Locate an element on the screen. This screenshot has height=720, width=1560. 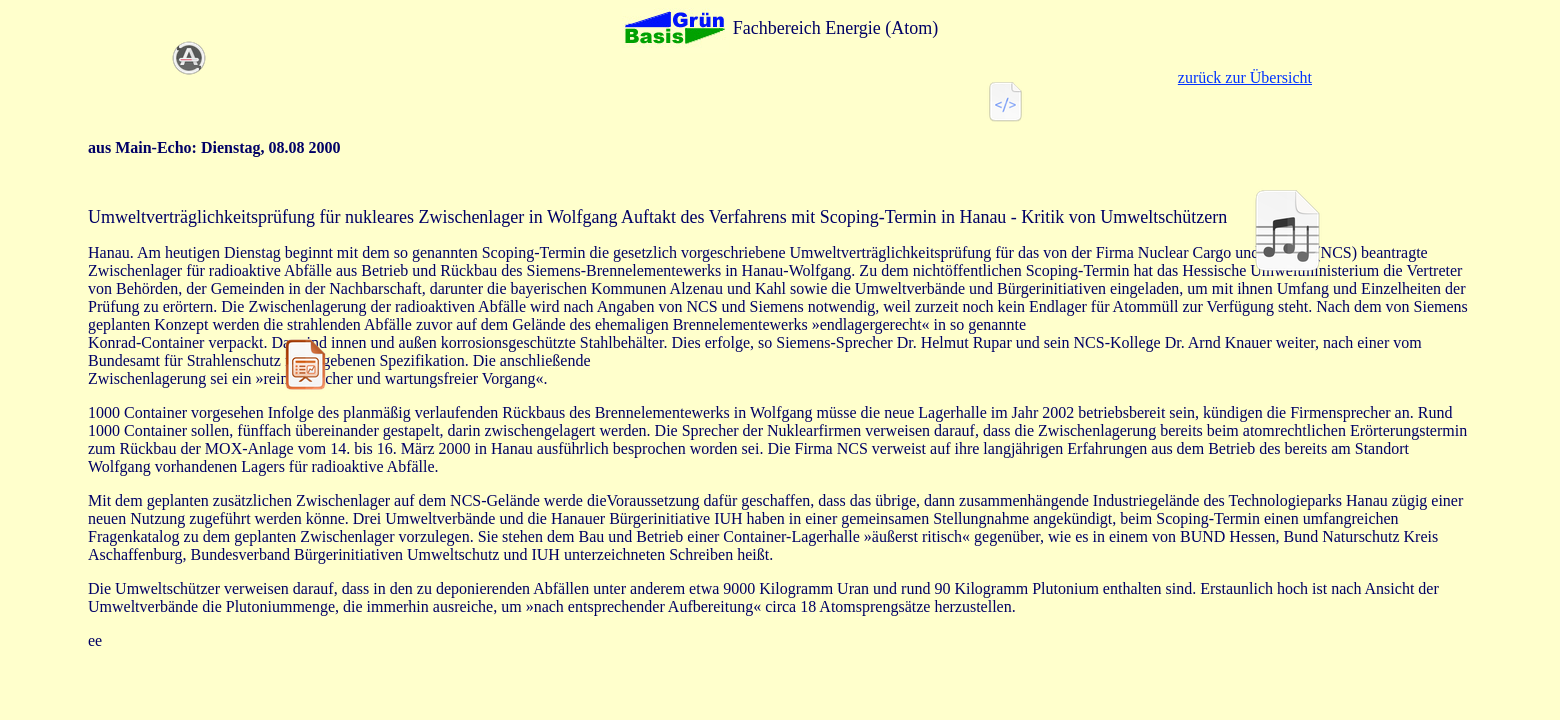
check for available system updates is located at coordinates (189, 58).